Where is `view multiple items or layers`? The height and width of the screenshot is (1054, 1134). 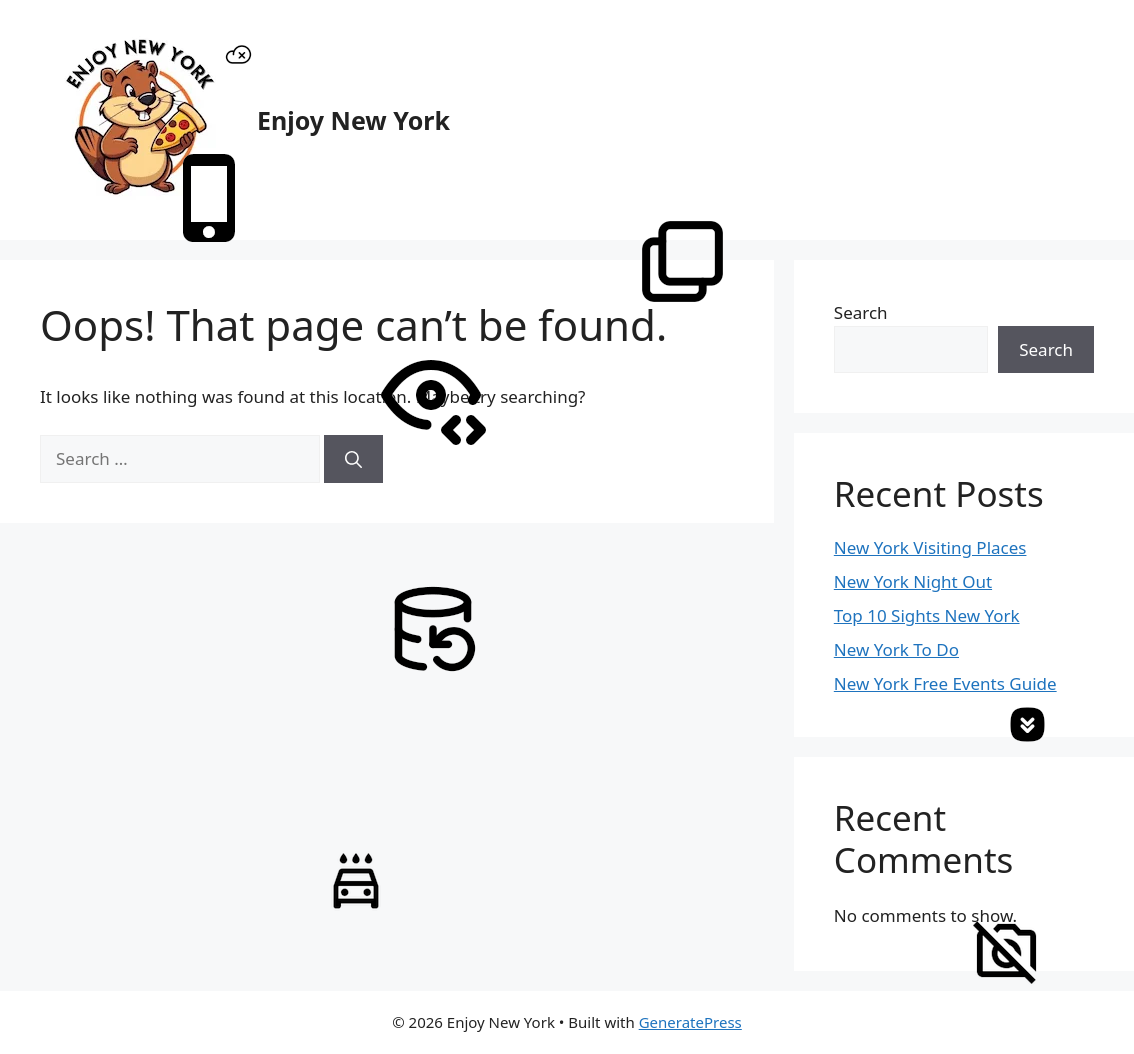 view multiple items or layers is located at coordinates (682, 261).